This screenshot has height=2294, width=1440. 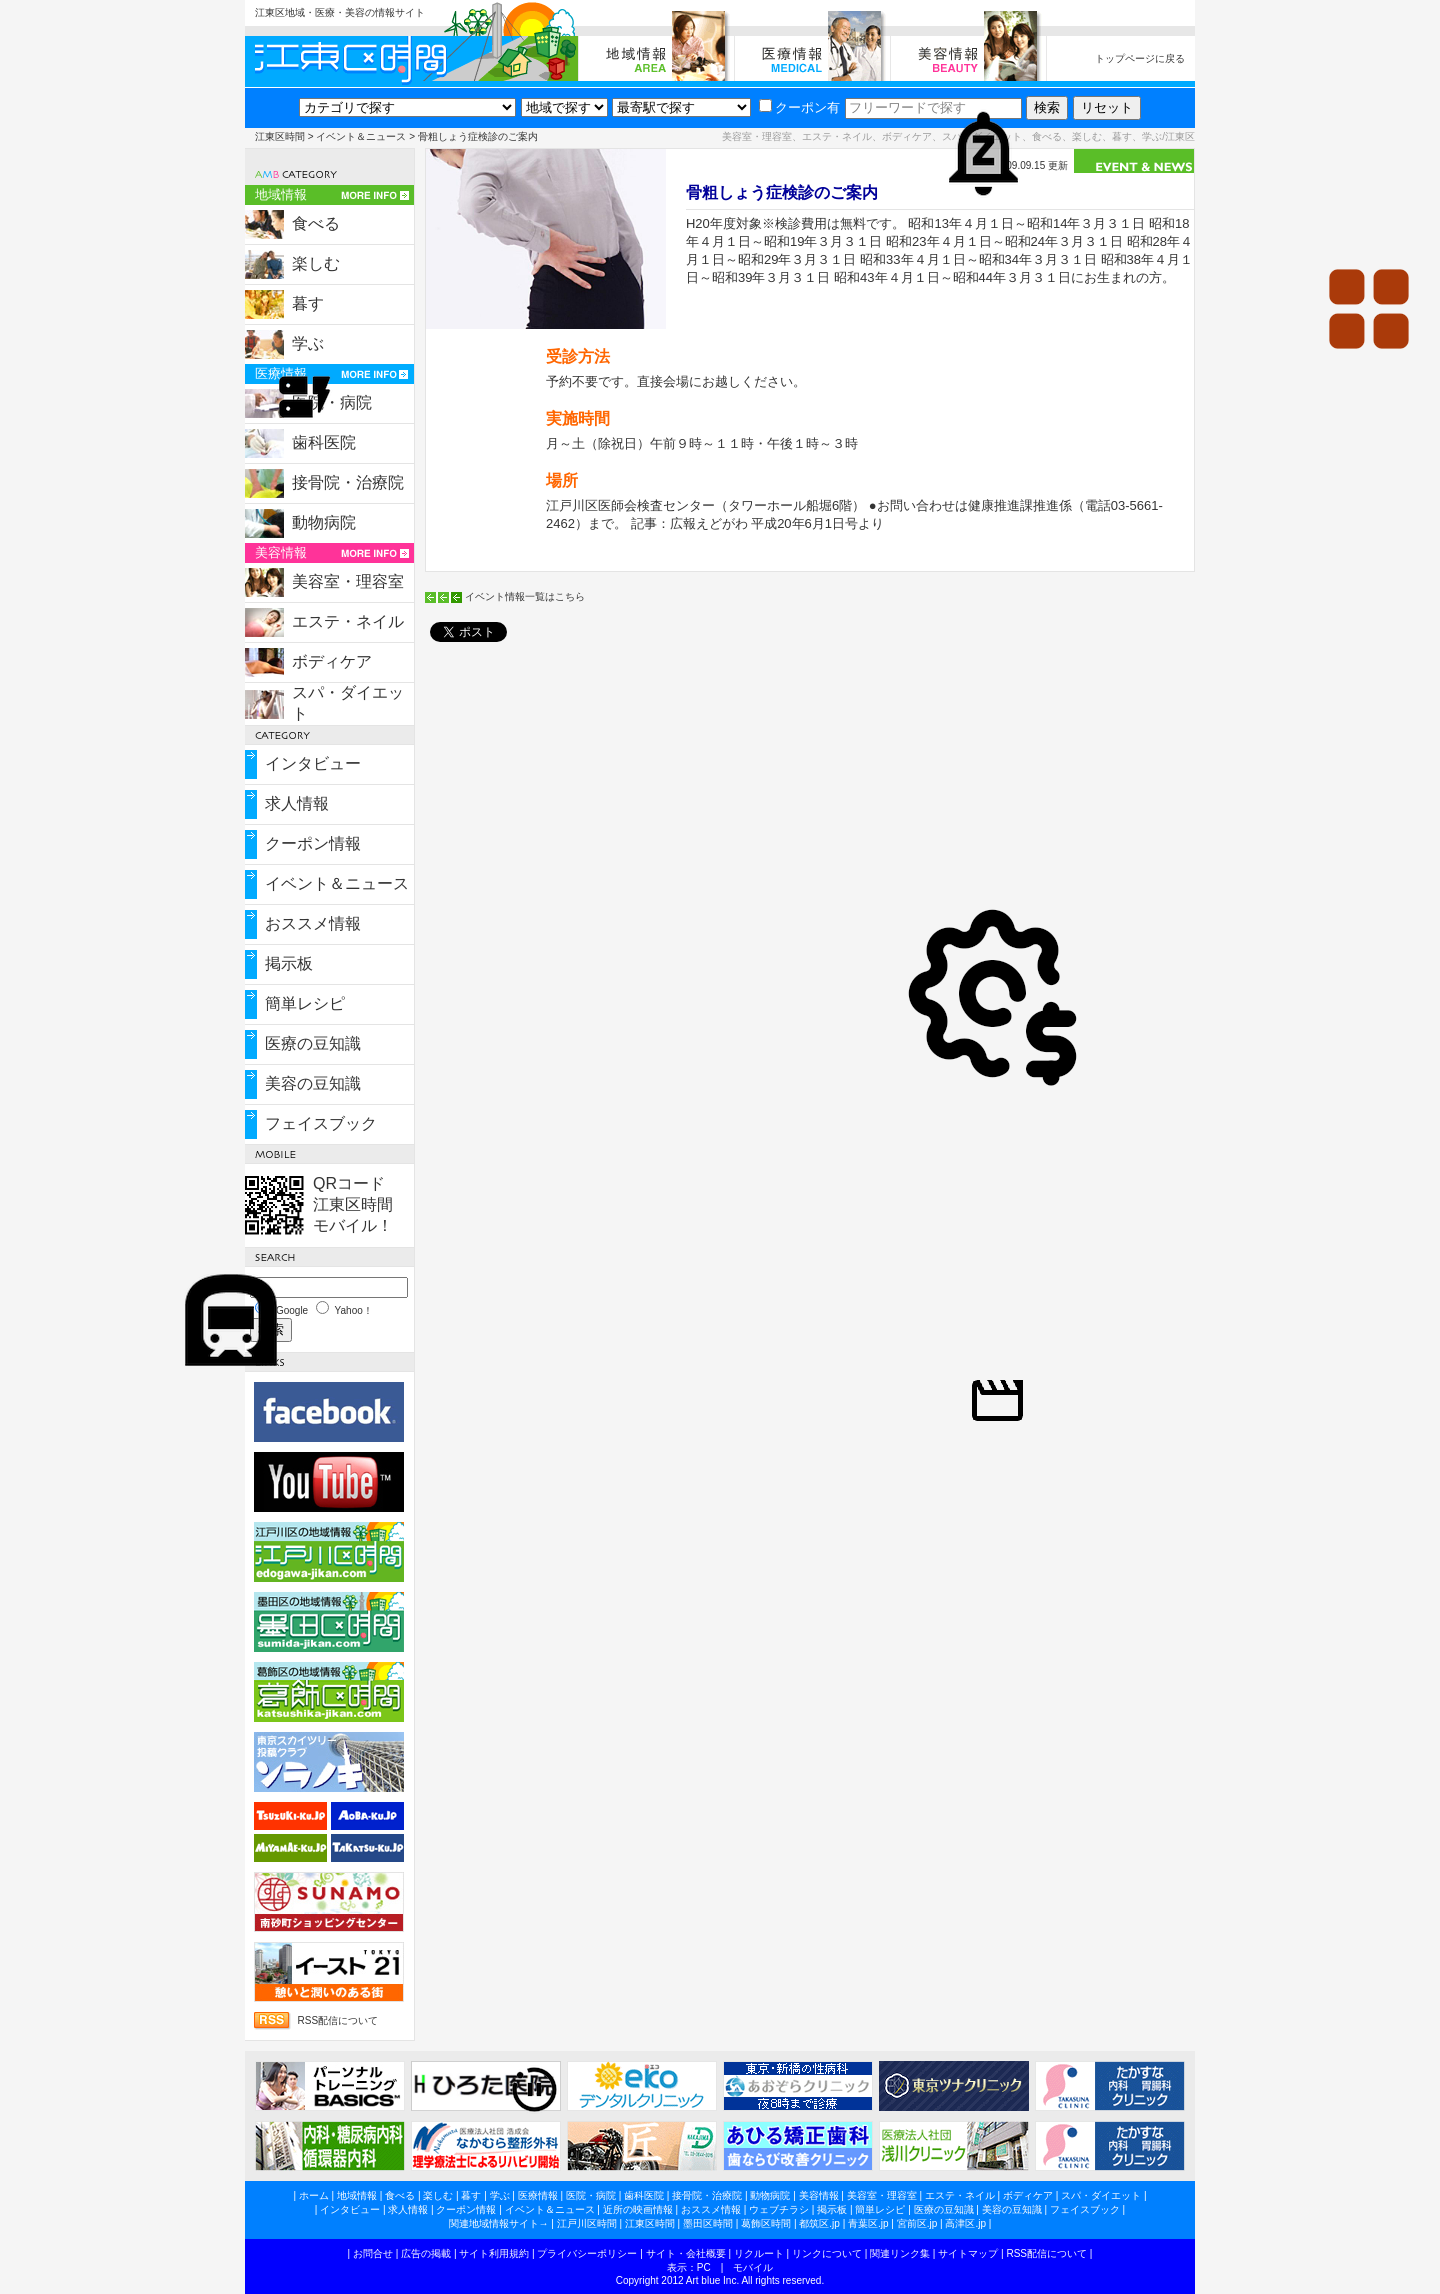 What do you see at coordinates (534, 2089) in the screenshot?
I see `pause motion photo playback` at bounding box center [534, 2089].